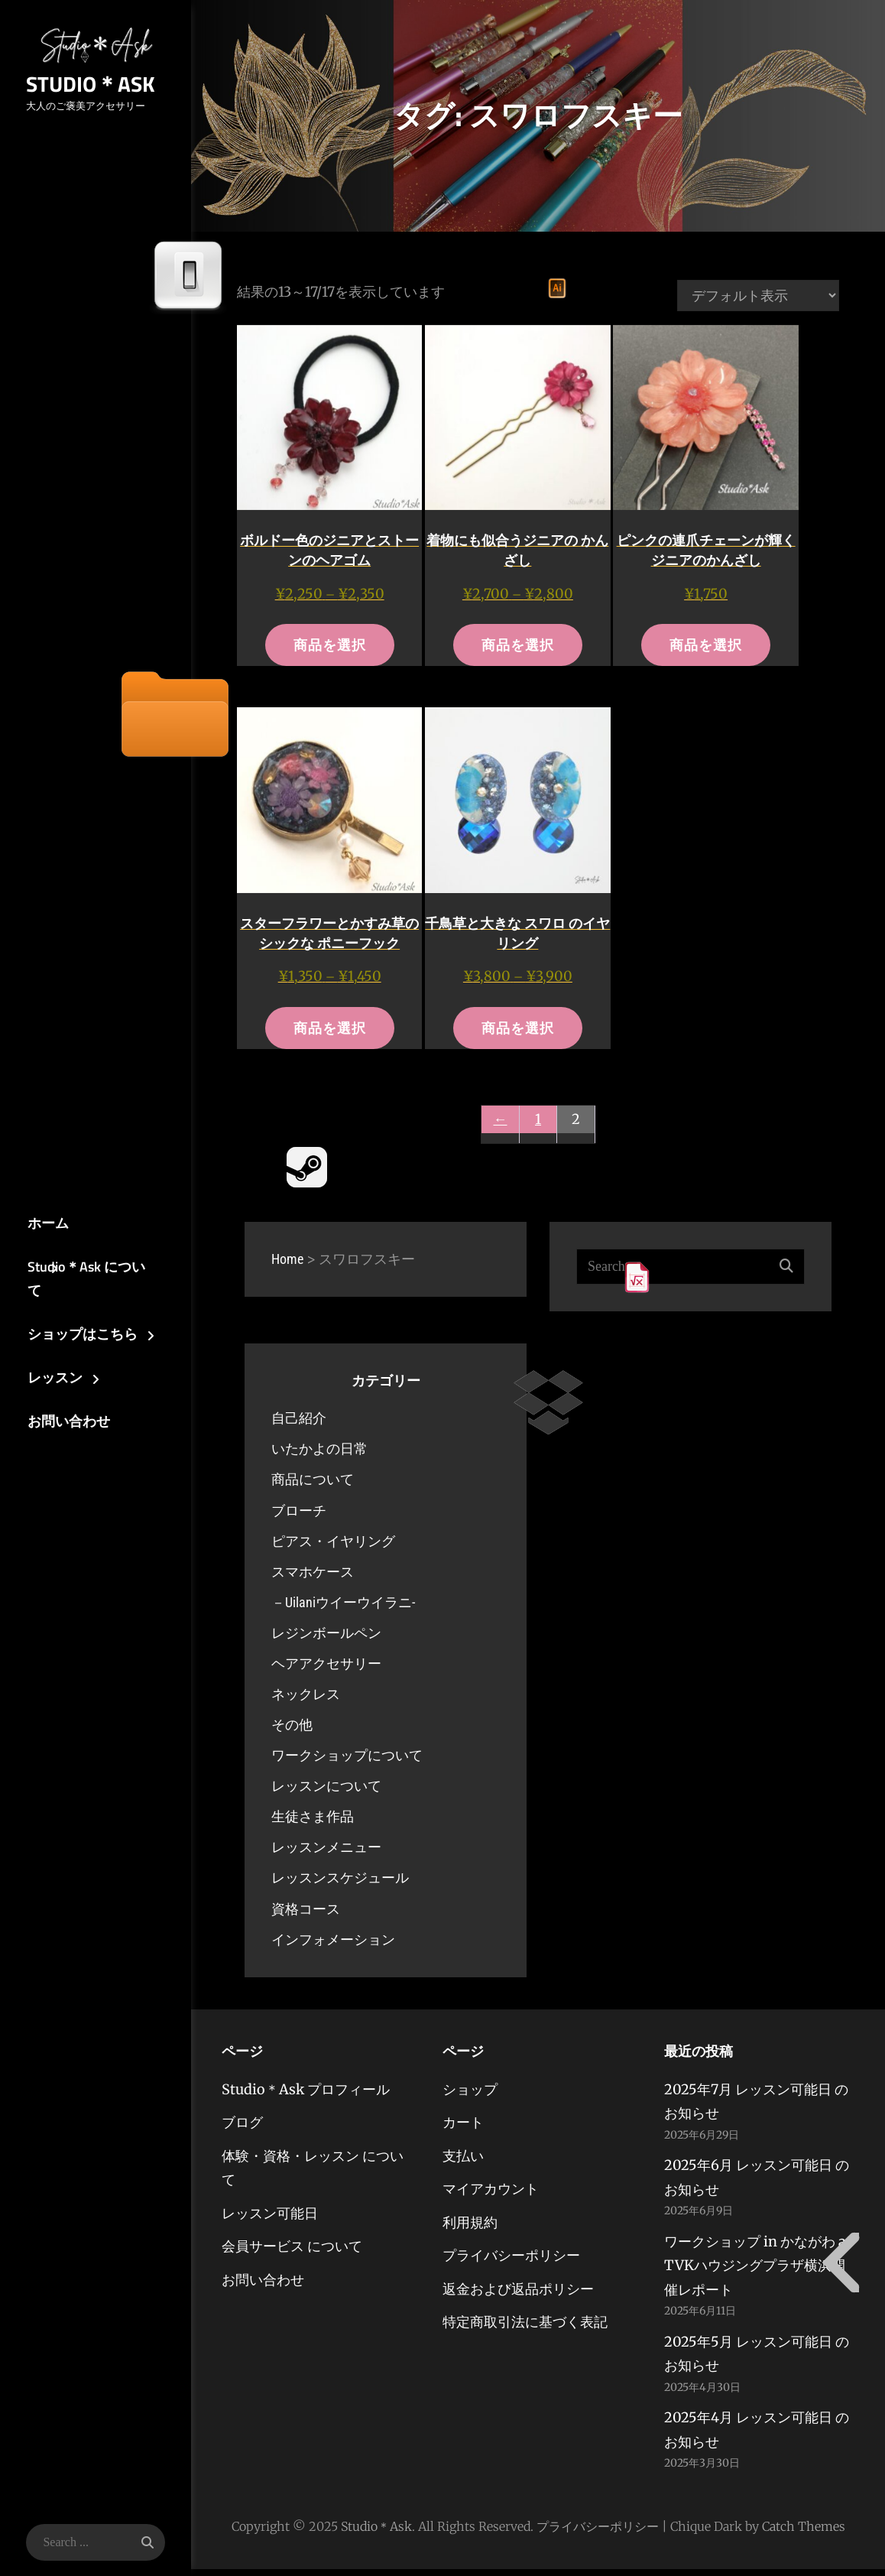  Describe the element at coordinates (188, 275) in the screenshot. I see `shut down or power off the system` at that location.